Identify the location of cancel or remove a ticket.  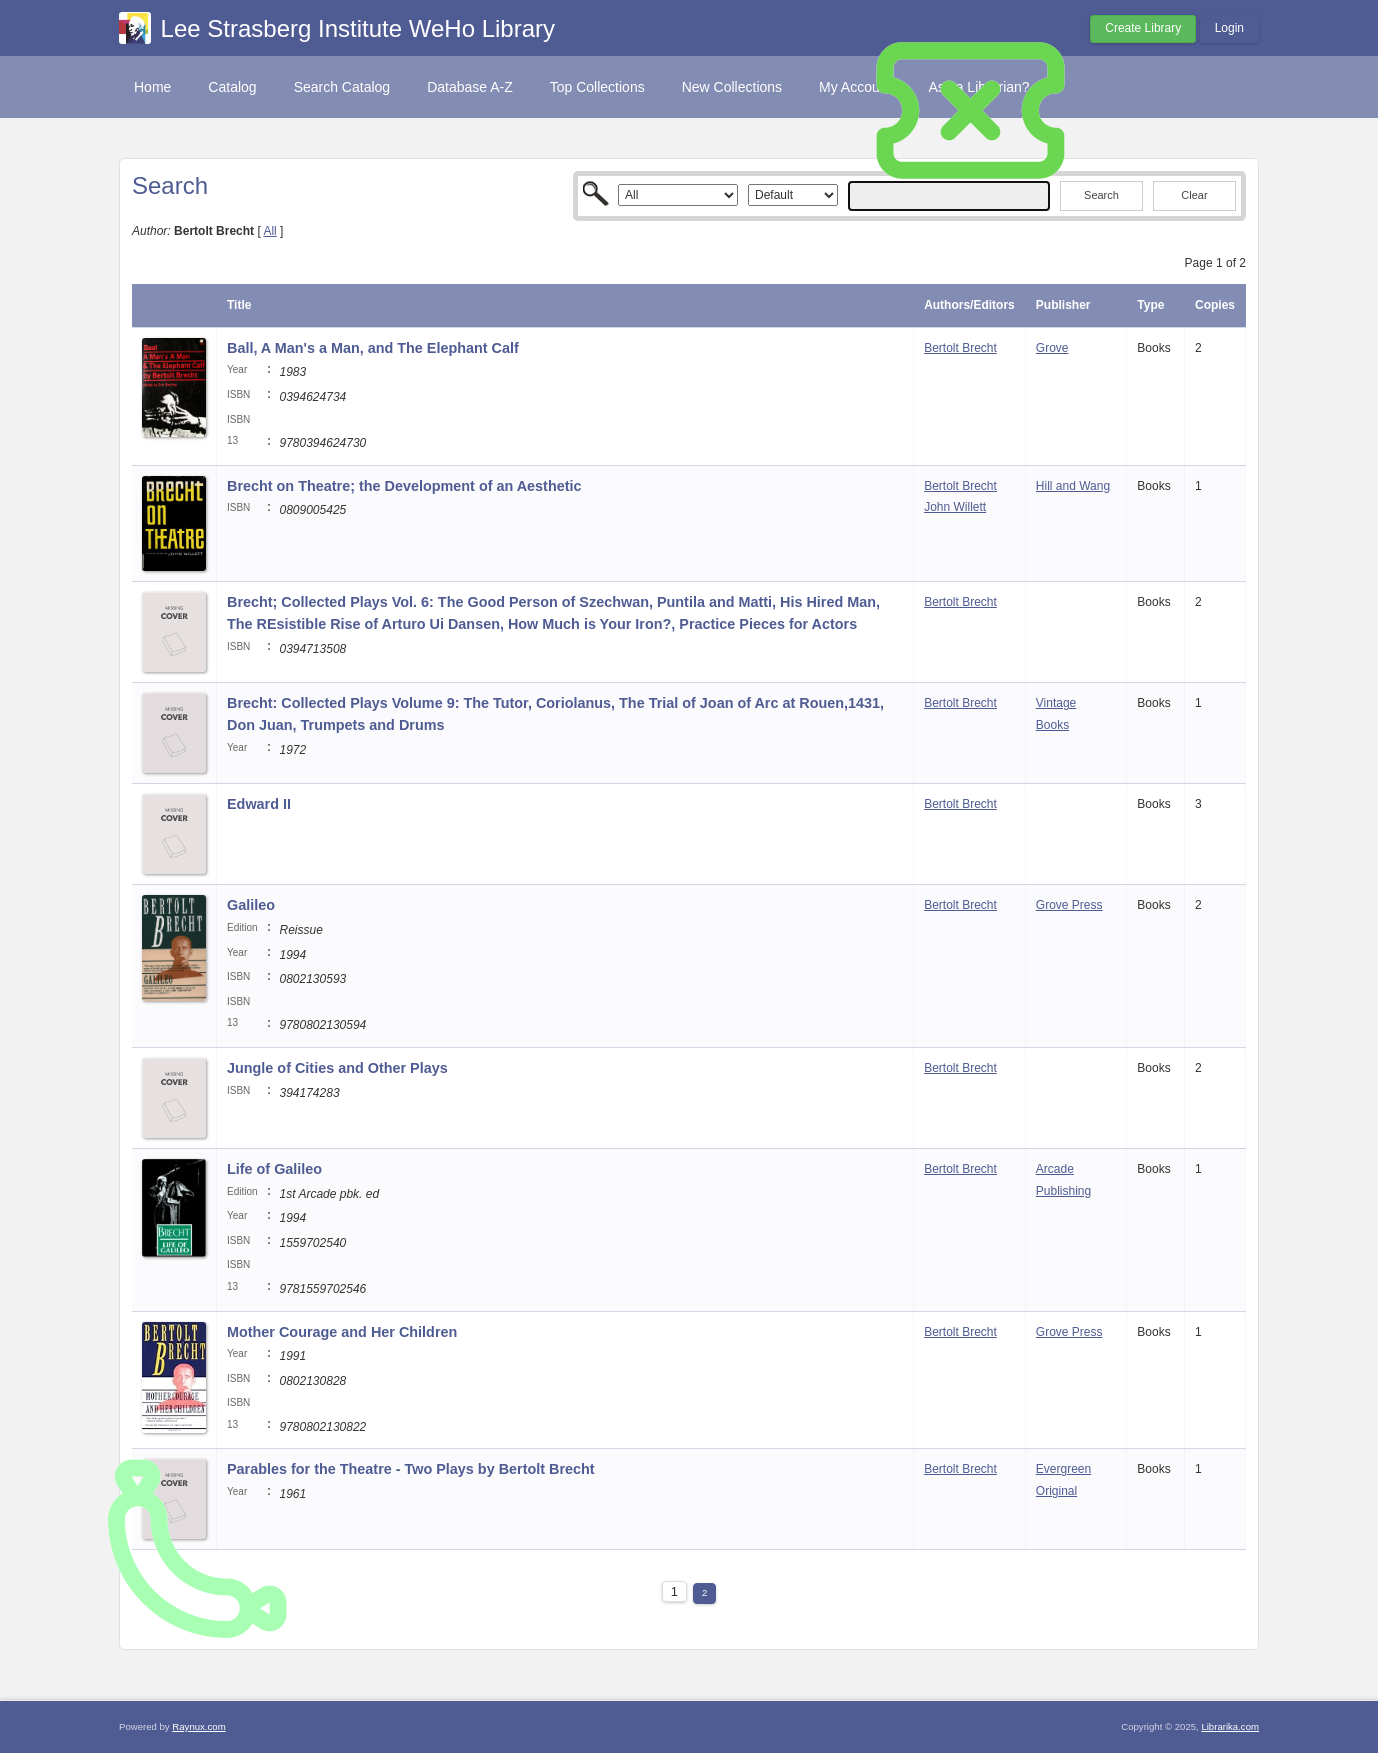
(970, 110).